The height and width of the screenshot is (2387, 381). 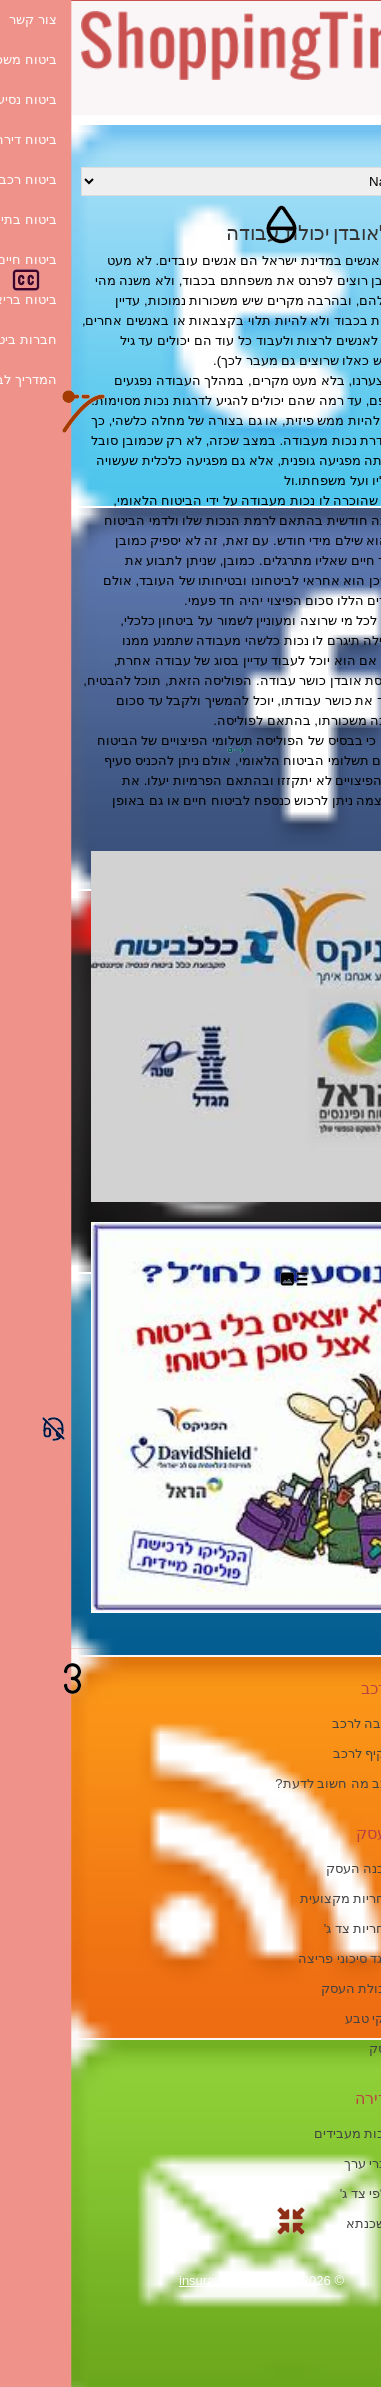 What do you see at coordinates (291, 2221) in the screenshot?
I see `minimize window to taskbar` at bounding box center [291, 2221].